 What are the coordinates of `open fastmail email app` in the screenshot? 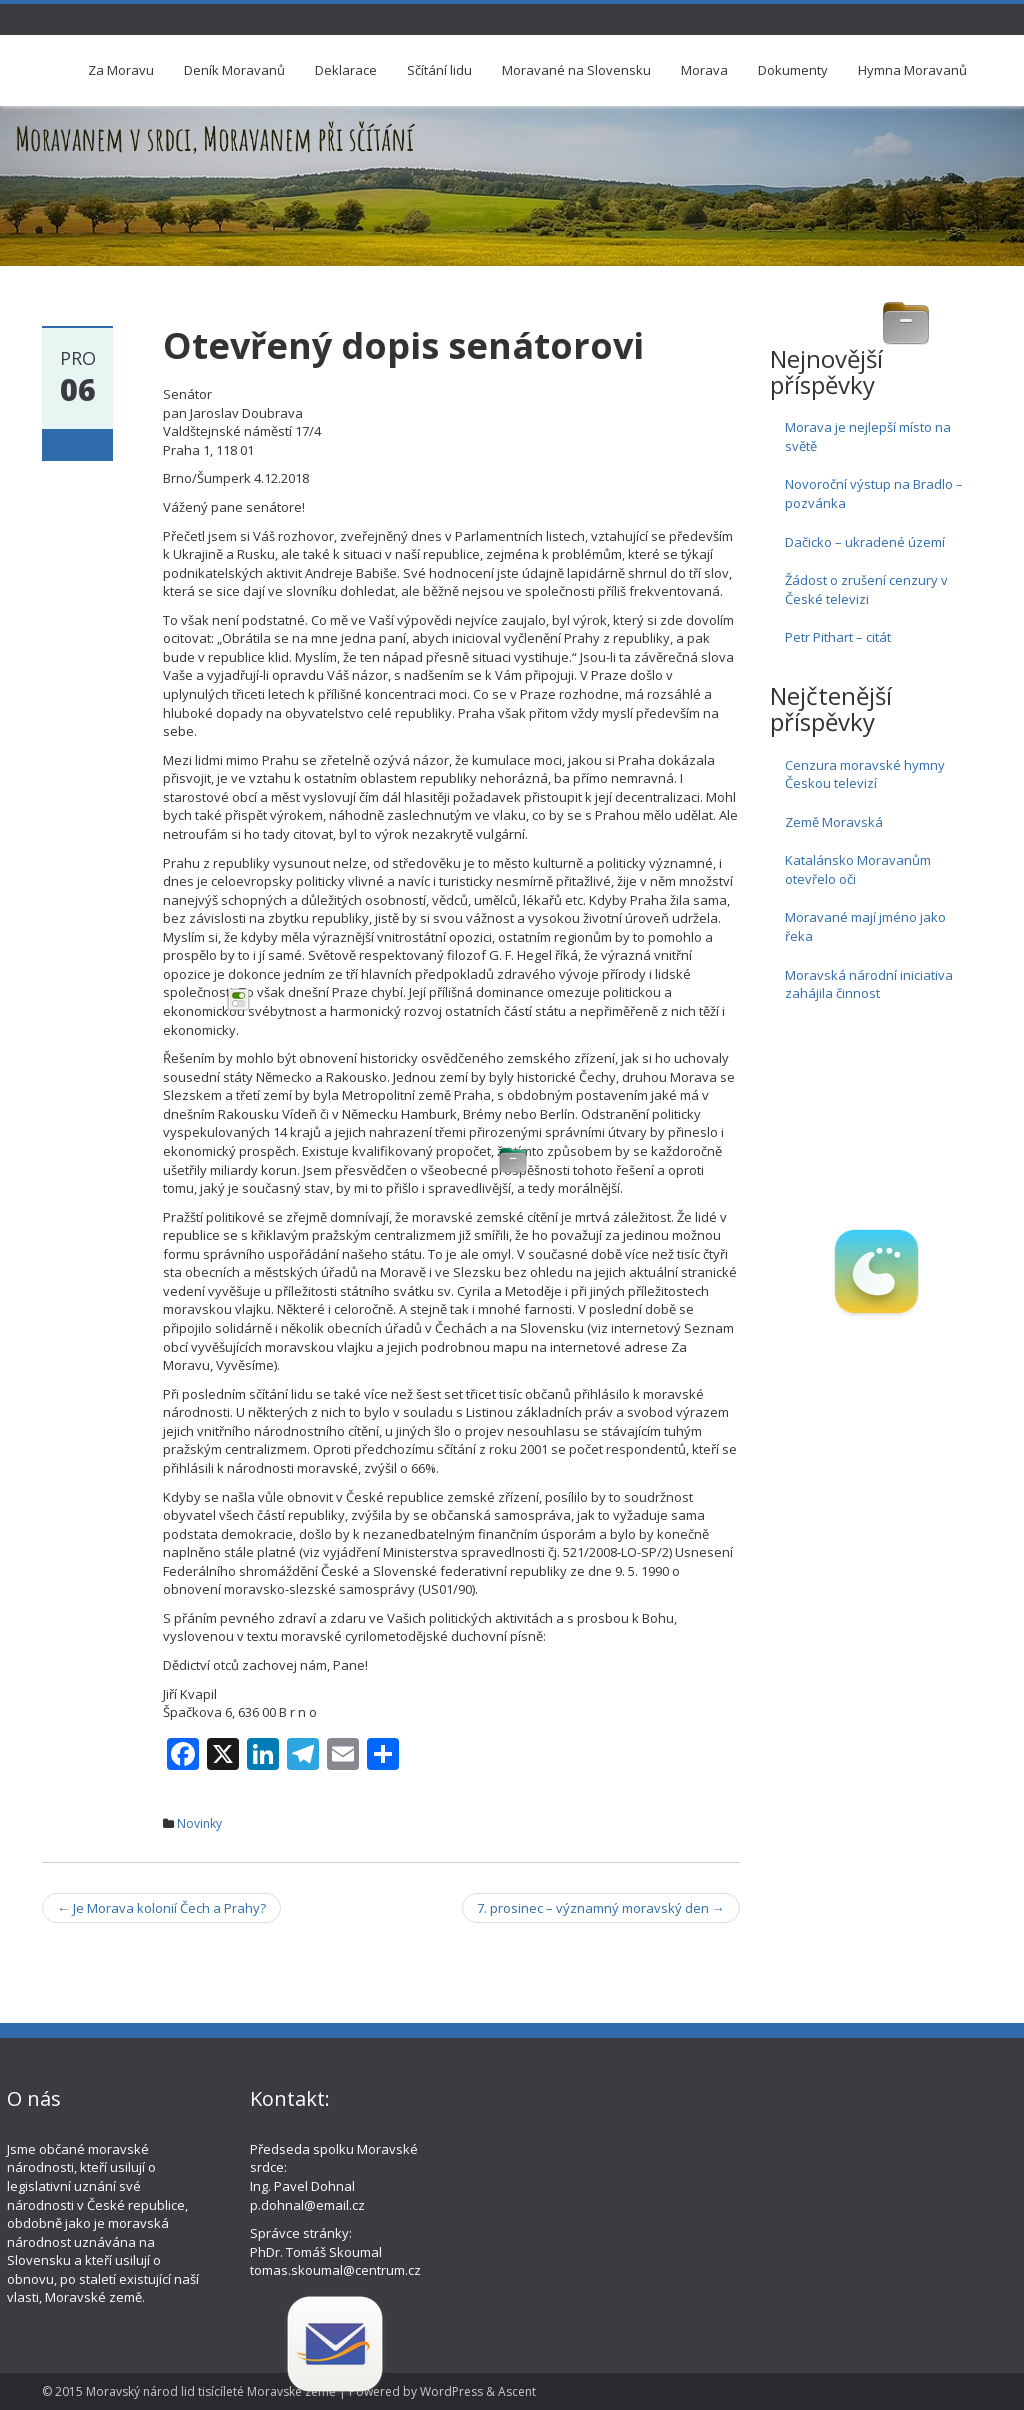 It's located at (335, 2344).